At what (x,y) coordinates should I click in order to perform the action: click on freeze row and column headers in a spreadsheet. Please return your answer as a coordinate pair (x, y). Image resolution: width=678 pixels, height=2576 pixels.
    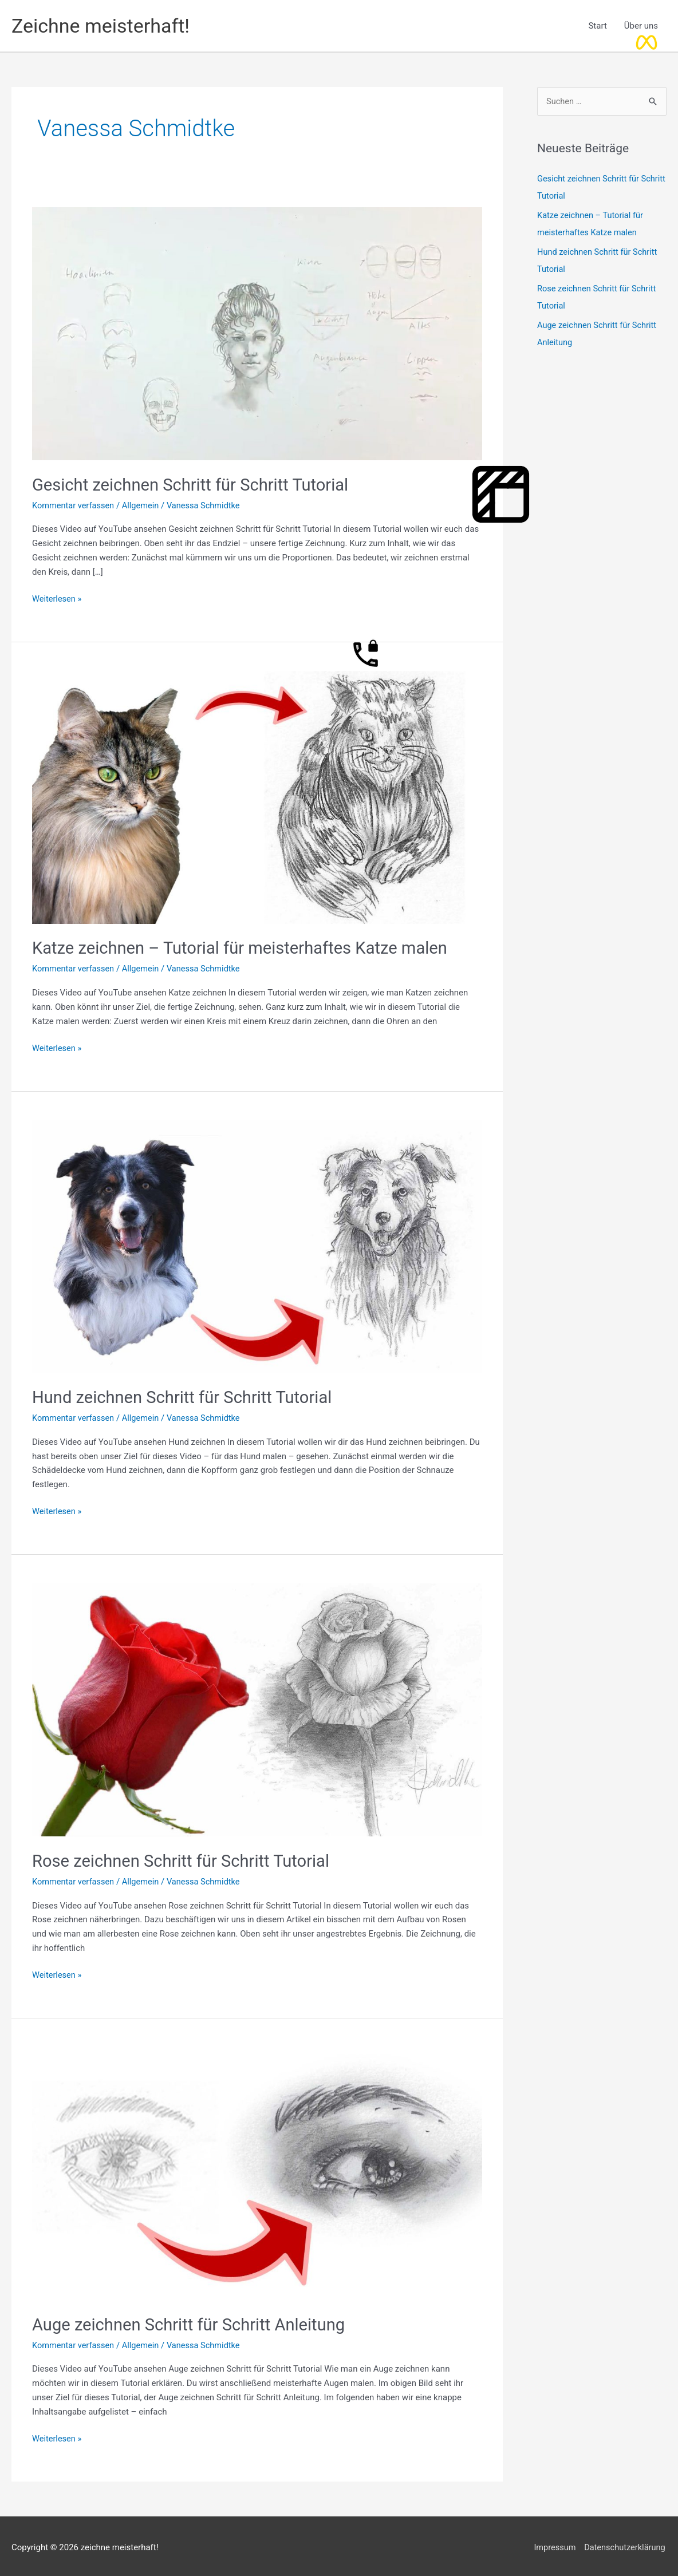
    Looking at the image, I should click on (500, 494).